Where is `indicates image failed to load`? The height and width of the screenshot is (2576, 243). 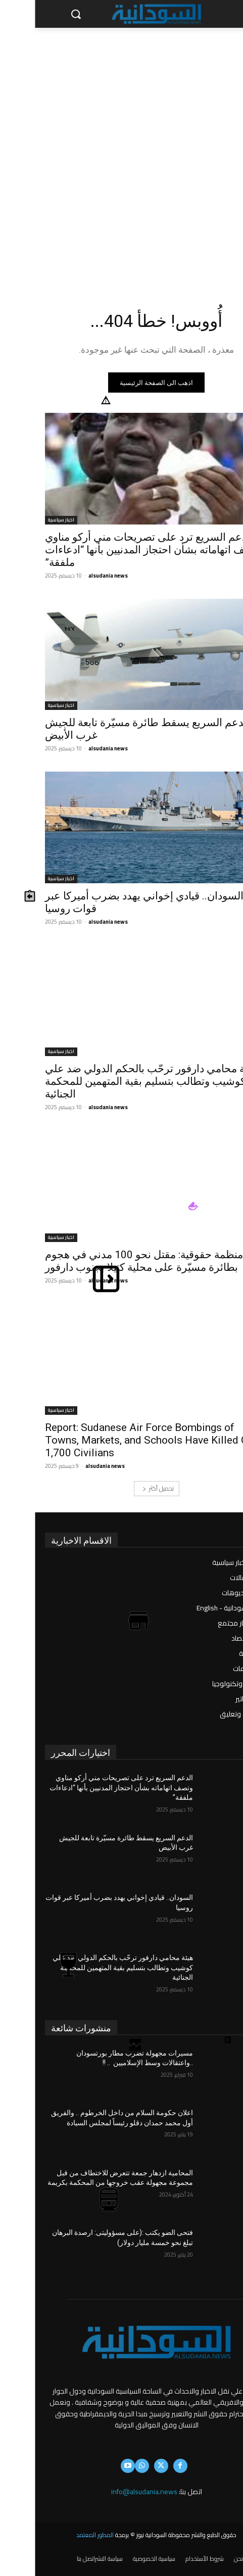 indicates image failed to load is located at coordinates (135, 2044).